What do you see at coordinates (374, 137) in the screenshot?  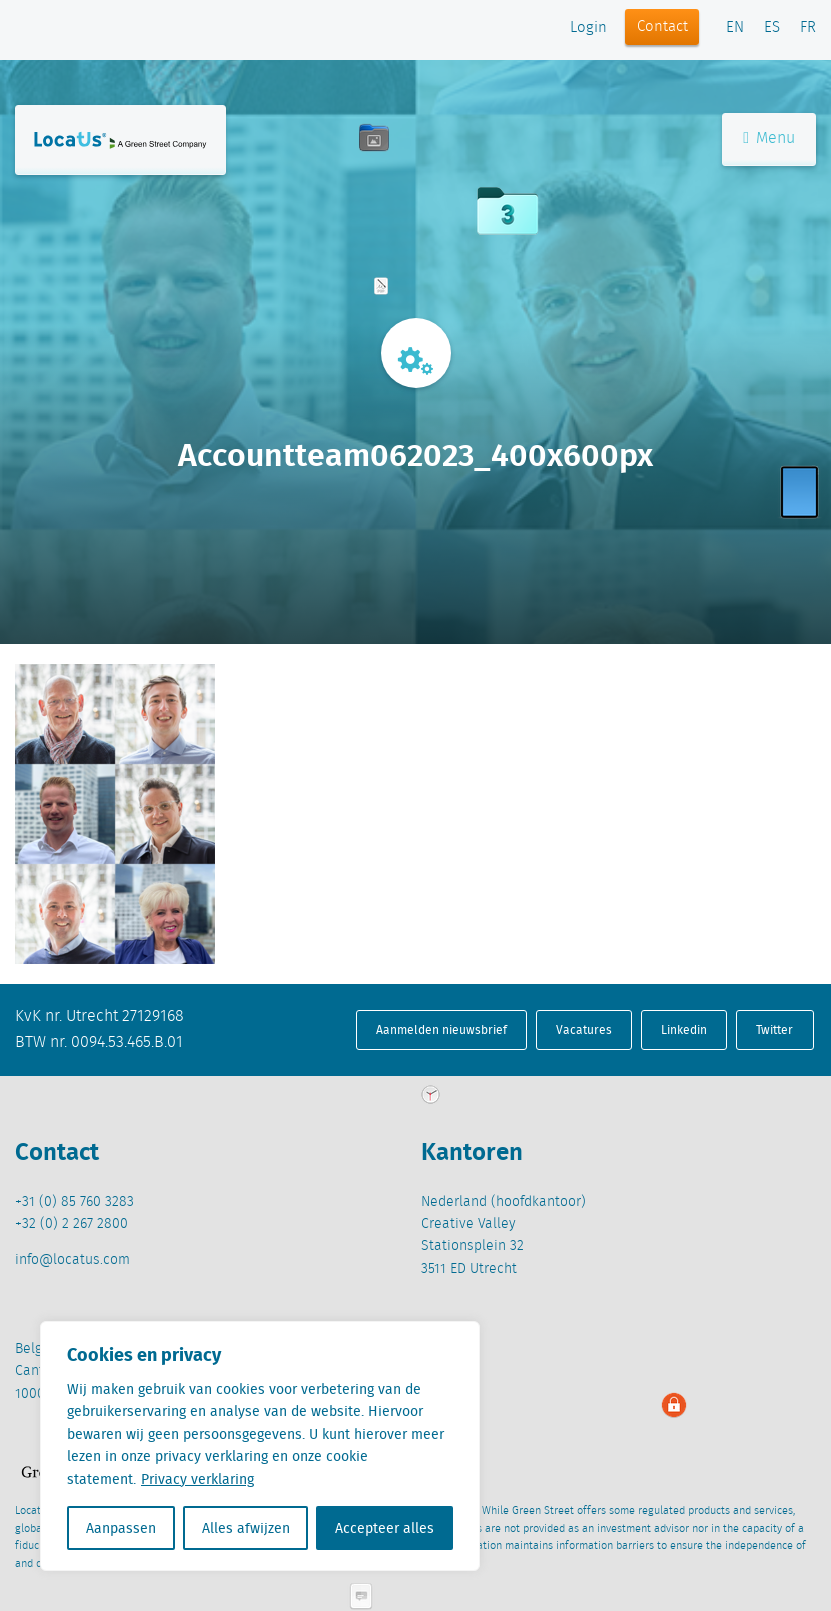 I see `open your pictures folder` at bounding box center [374, 137].